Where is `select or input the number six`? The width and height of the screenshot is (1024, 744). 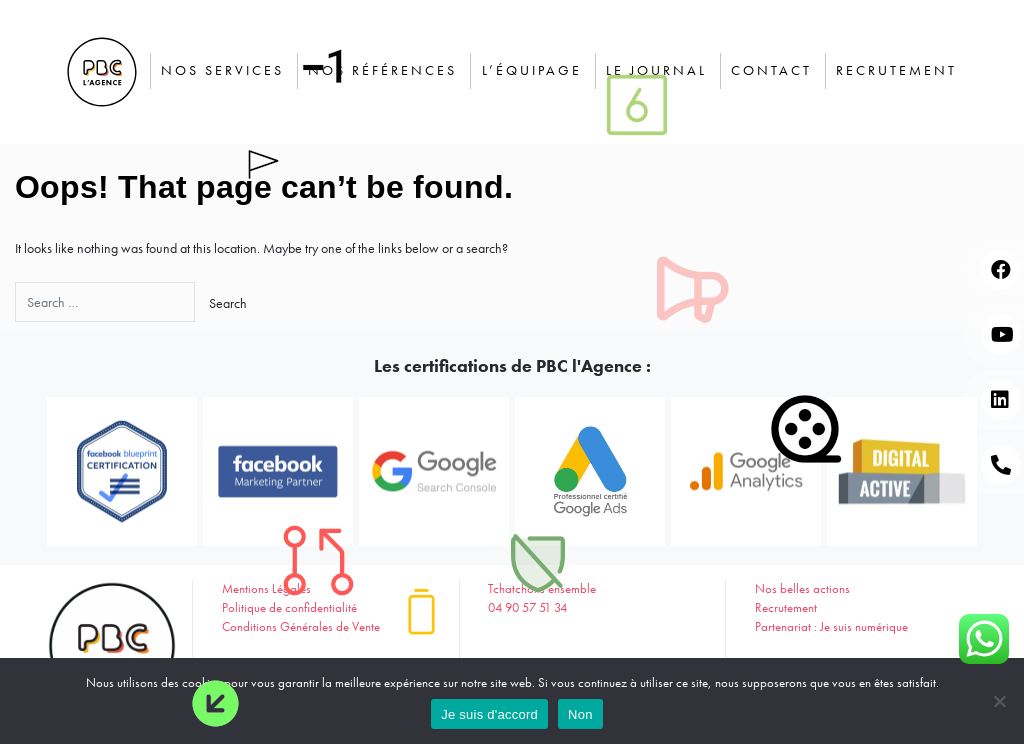 select or input the number six is located at coordinates (637, 105).